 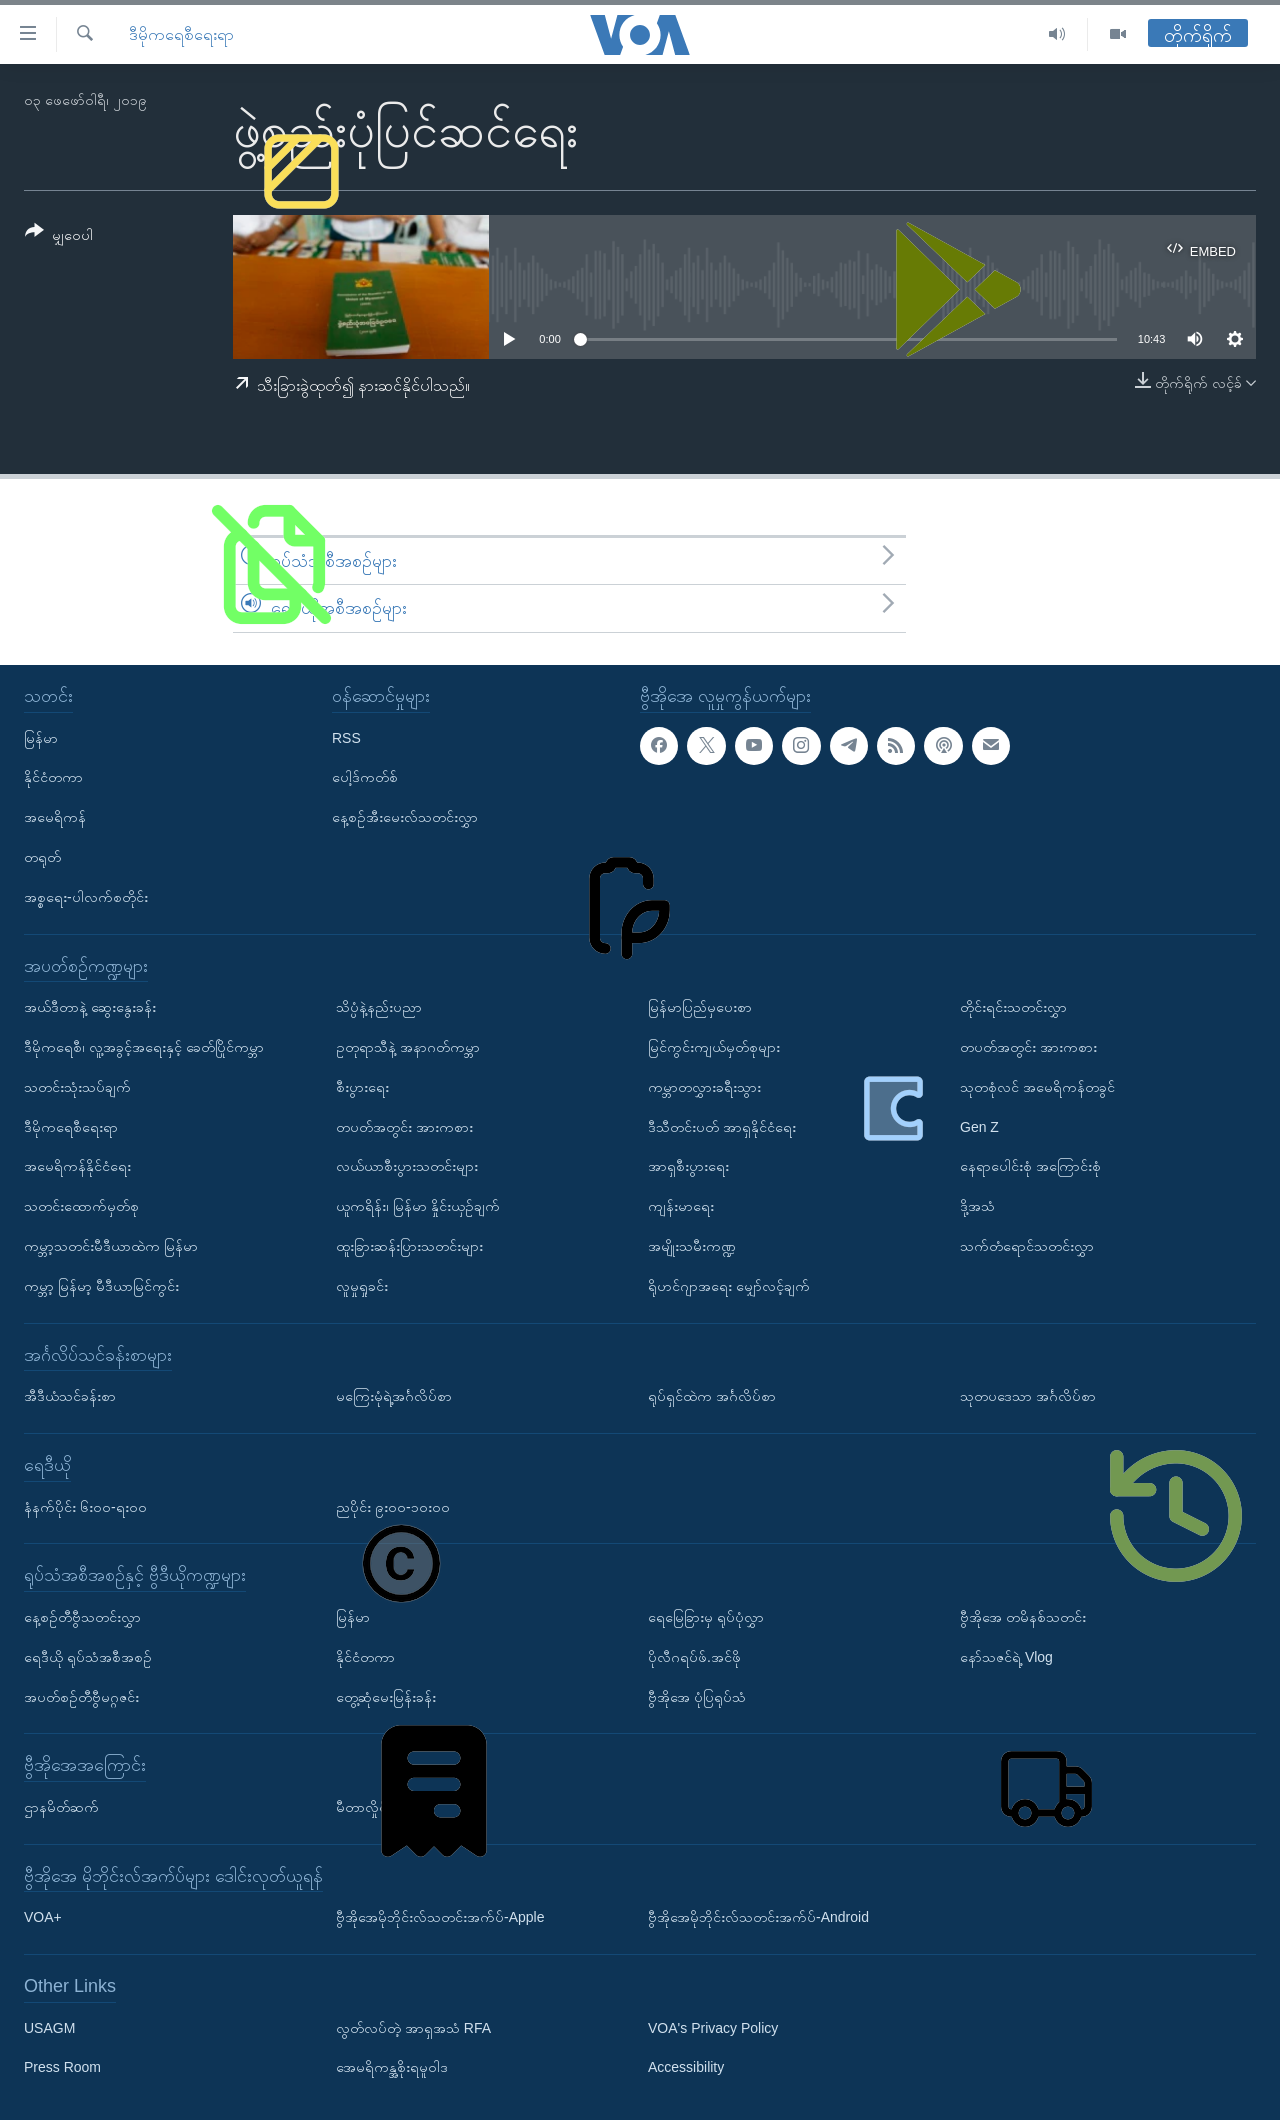 What do you see at coordinates (434, 1791) in the screenshot?
I see `view purchase receipt or transaction history` at bounding box center [434, 1791].